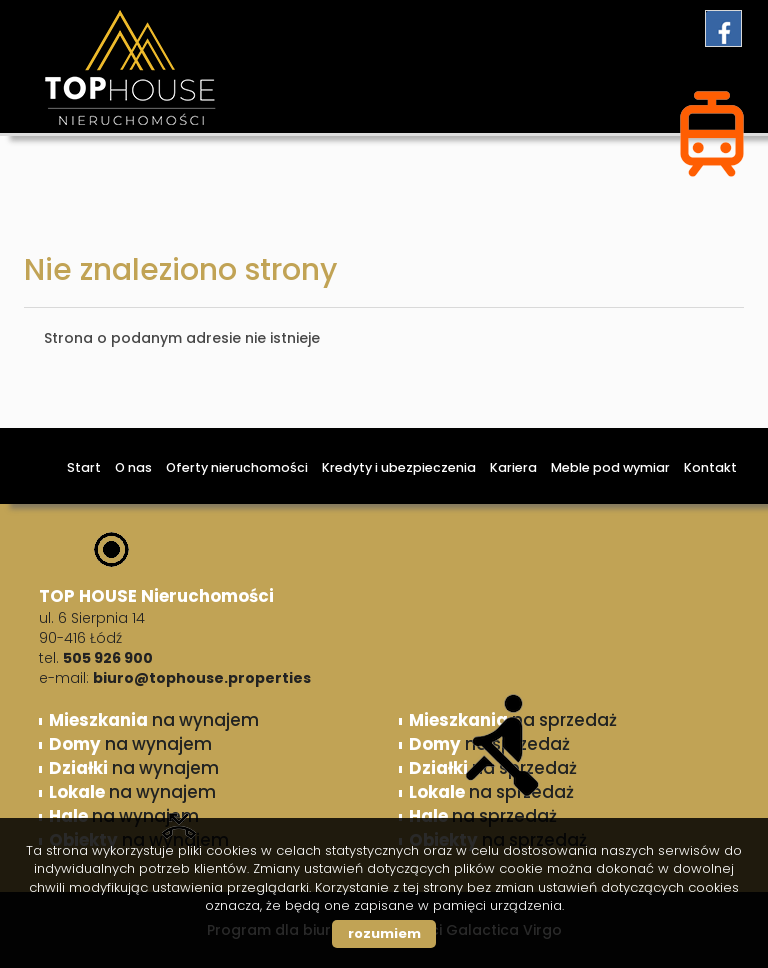 The image size is (768, 968). Describe the element at coordinates (712, 134) in the screenshot. I see `view tram or light rail transit options` at that location.